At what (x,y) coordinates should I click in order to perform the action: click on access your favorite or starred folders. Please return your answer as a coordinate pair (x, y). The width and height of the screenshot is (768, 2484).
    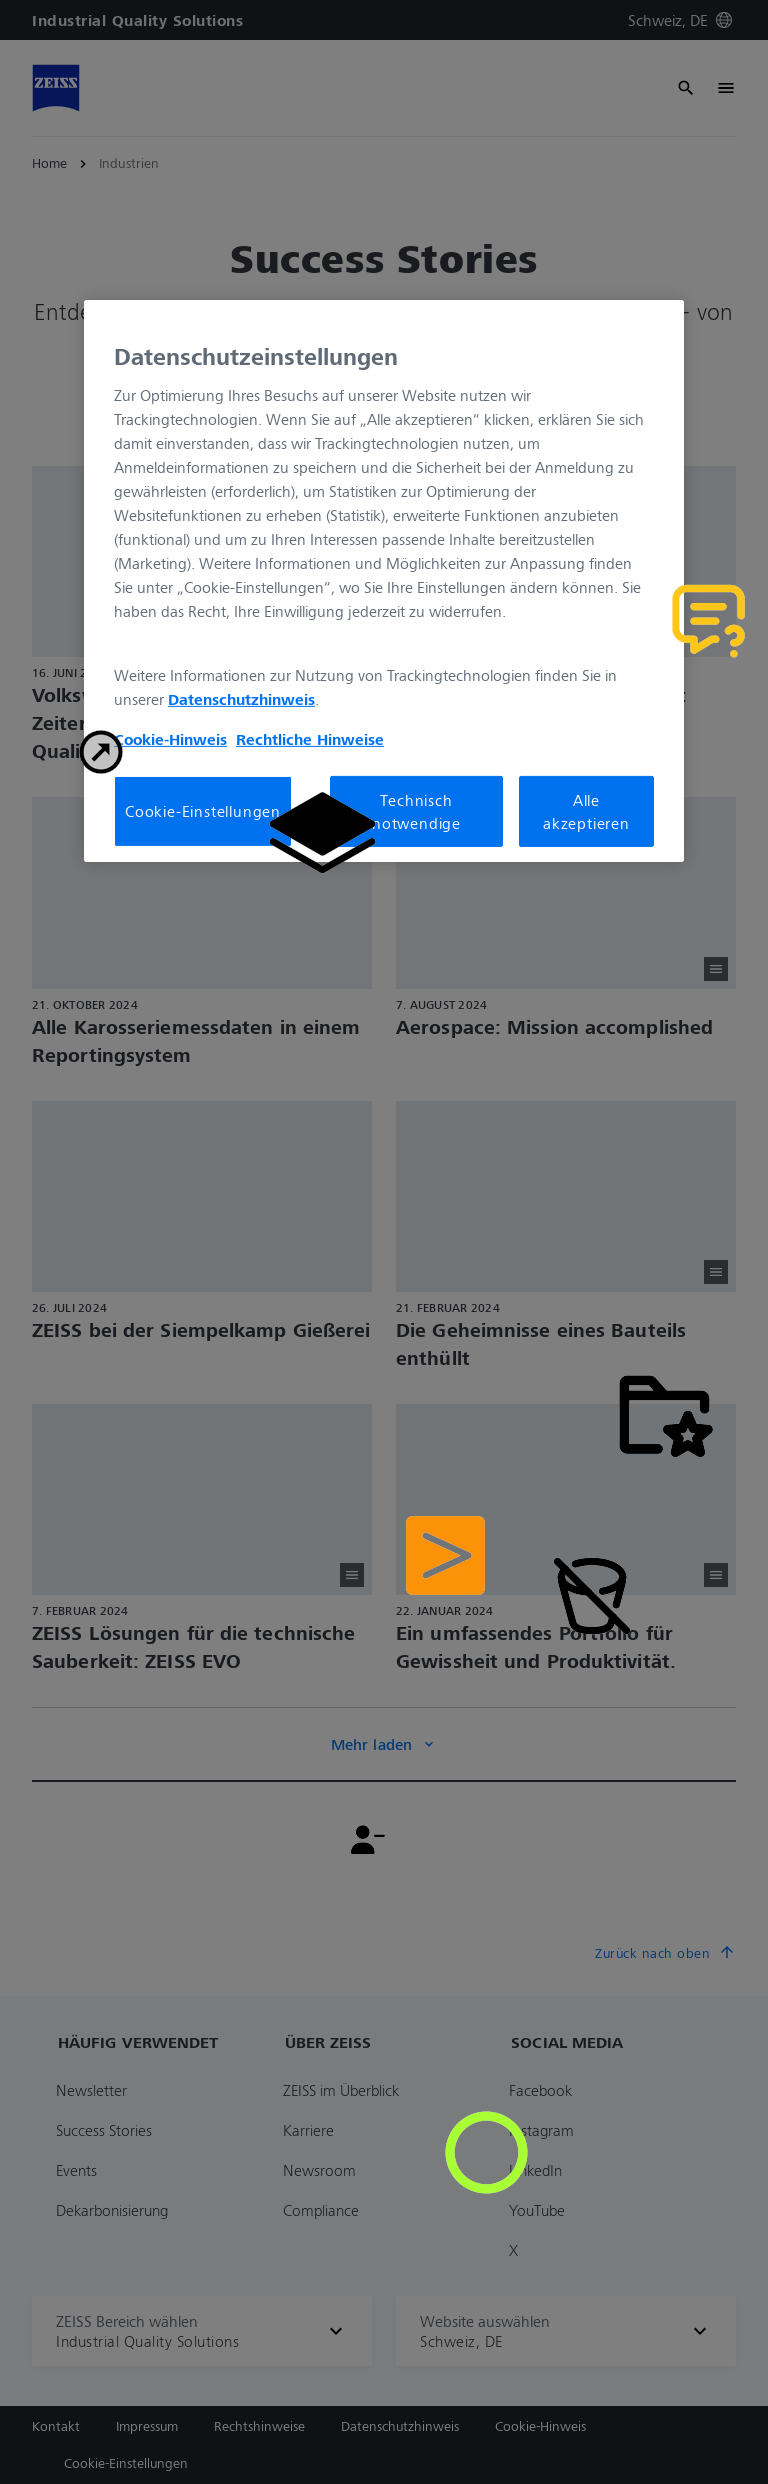
    Looking at the image, I should click on (664, 1415).